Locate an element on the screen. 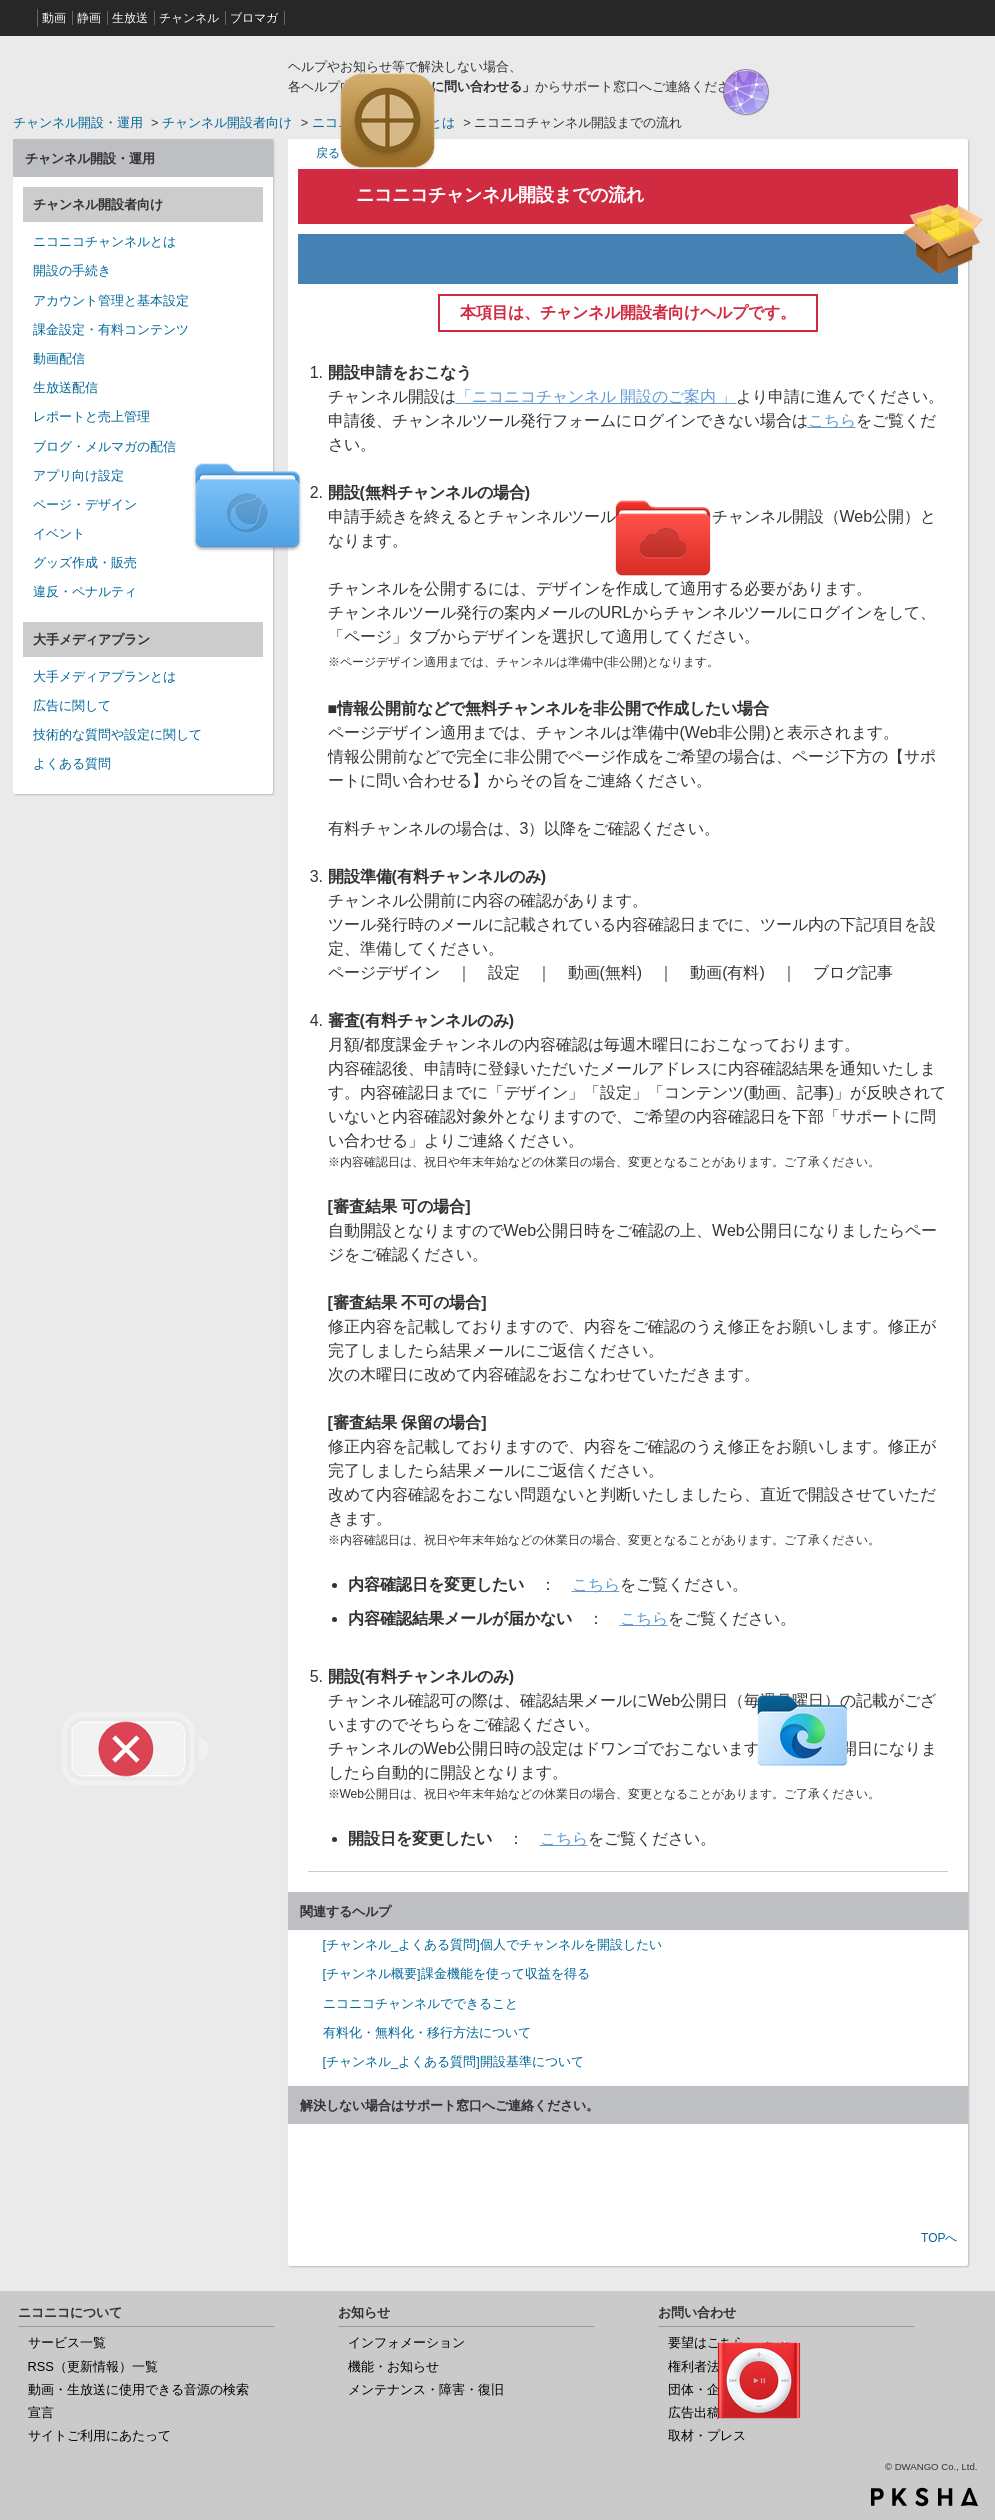 Image resolution: width=995 pixels, height=2520 pixels. open Maxon application folder is located at coordinates (247, 505).